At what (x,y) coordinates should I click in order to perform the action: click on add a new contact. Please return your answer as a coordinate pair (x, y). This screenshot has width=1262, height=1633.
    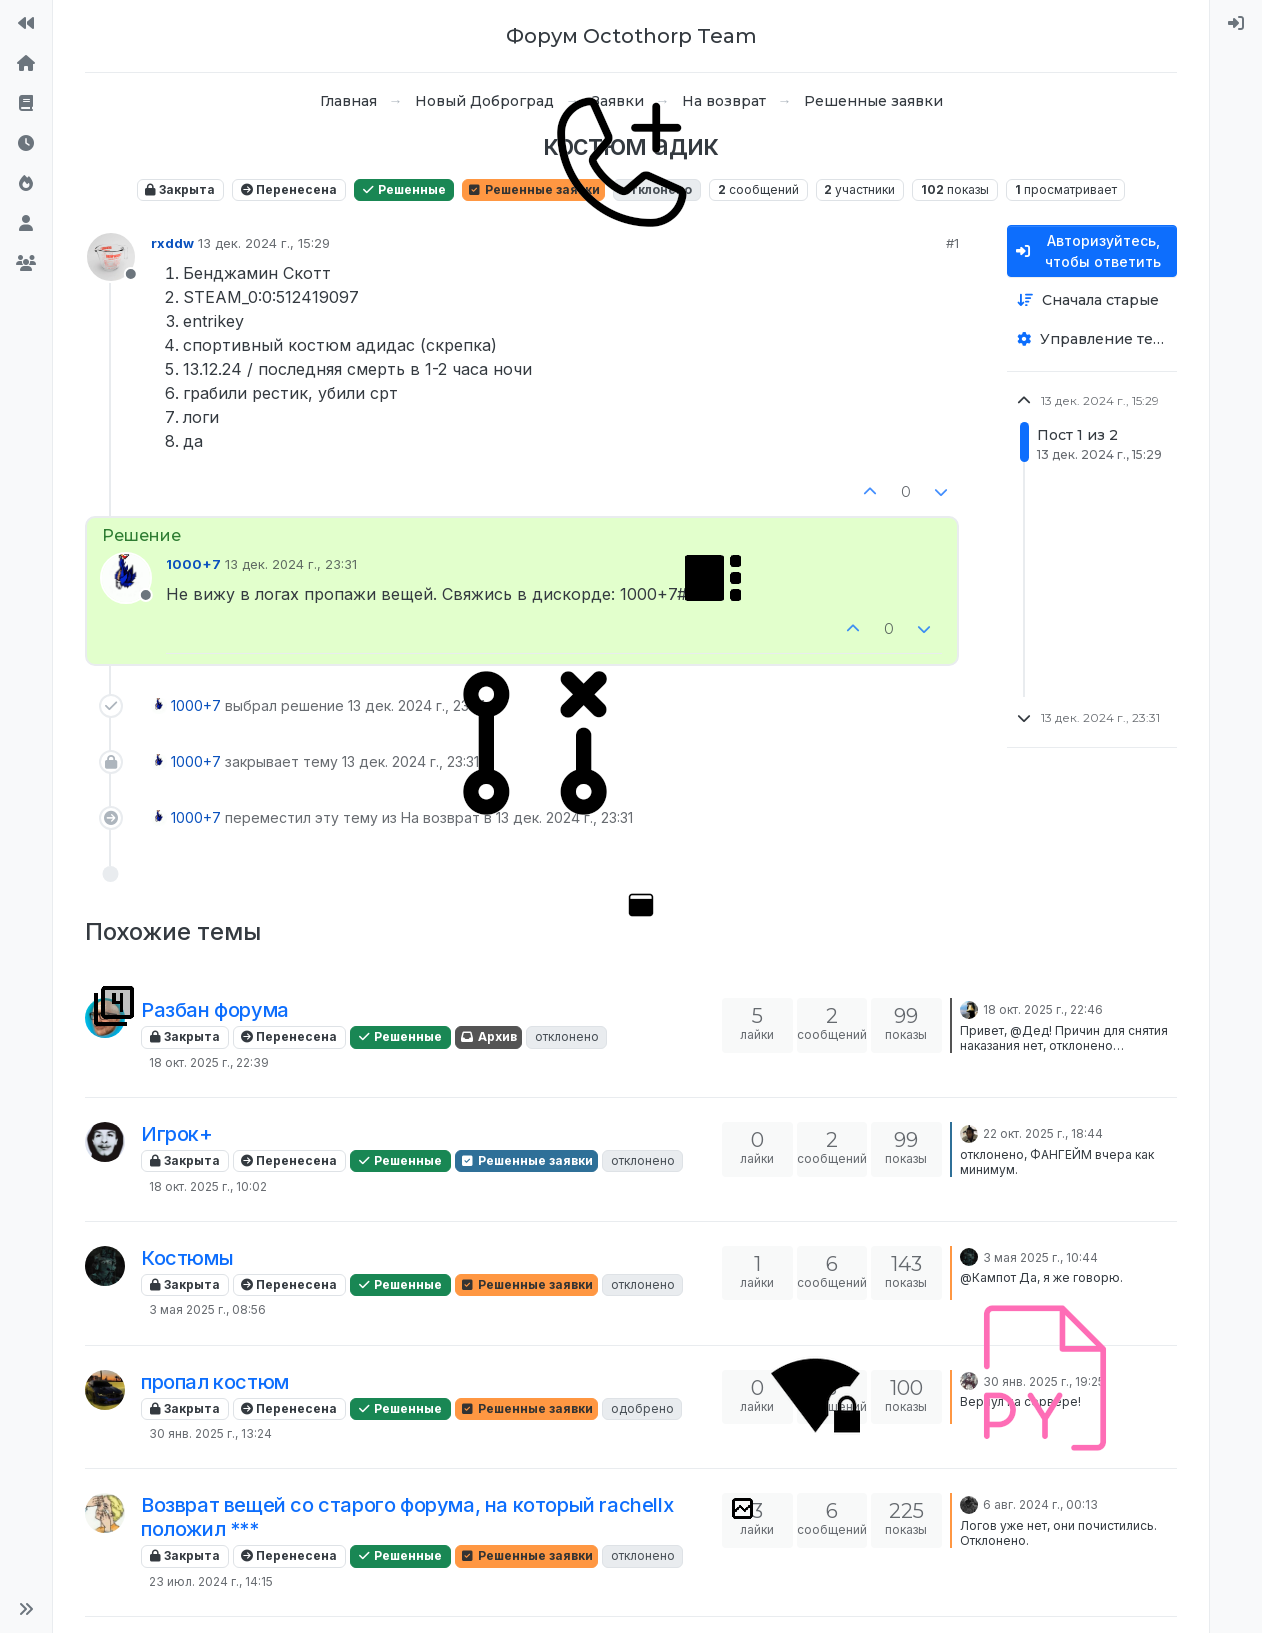
    Looking at the image, I should click on (624, 159).